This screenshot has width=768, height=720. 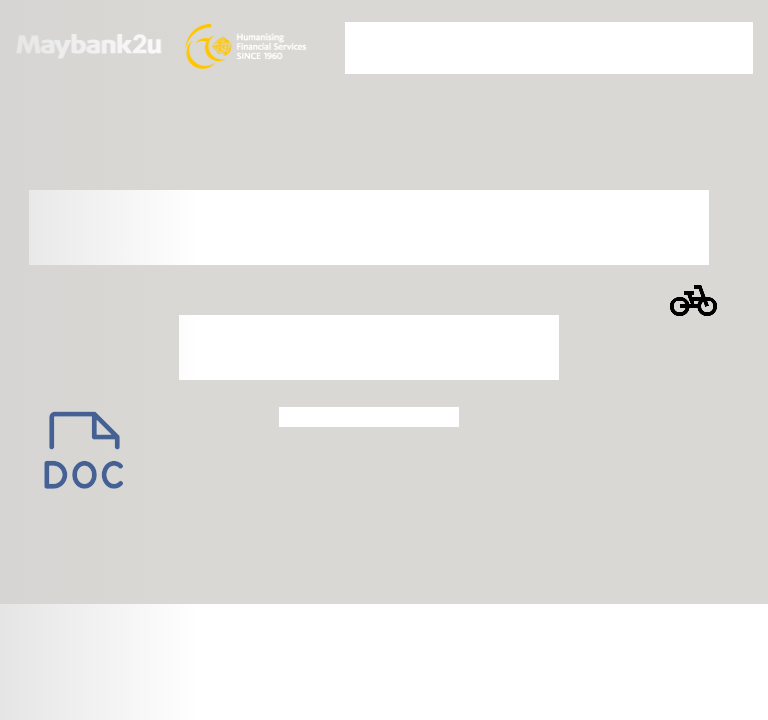 What do you see at coordinates (693, 300) in the screenshot?
I see `access bike routes or cycling directions` at bounding box center [693, 300].